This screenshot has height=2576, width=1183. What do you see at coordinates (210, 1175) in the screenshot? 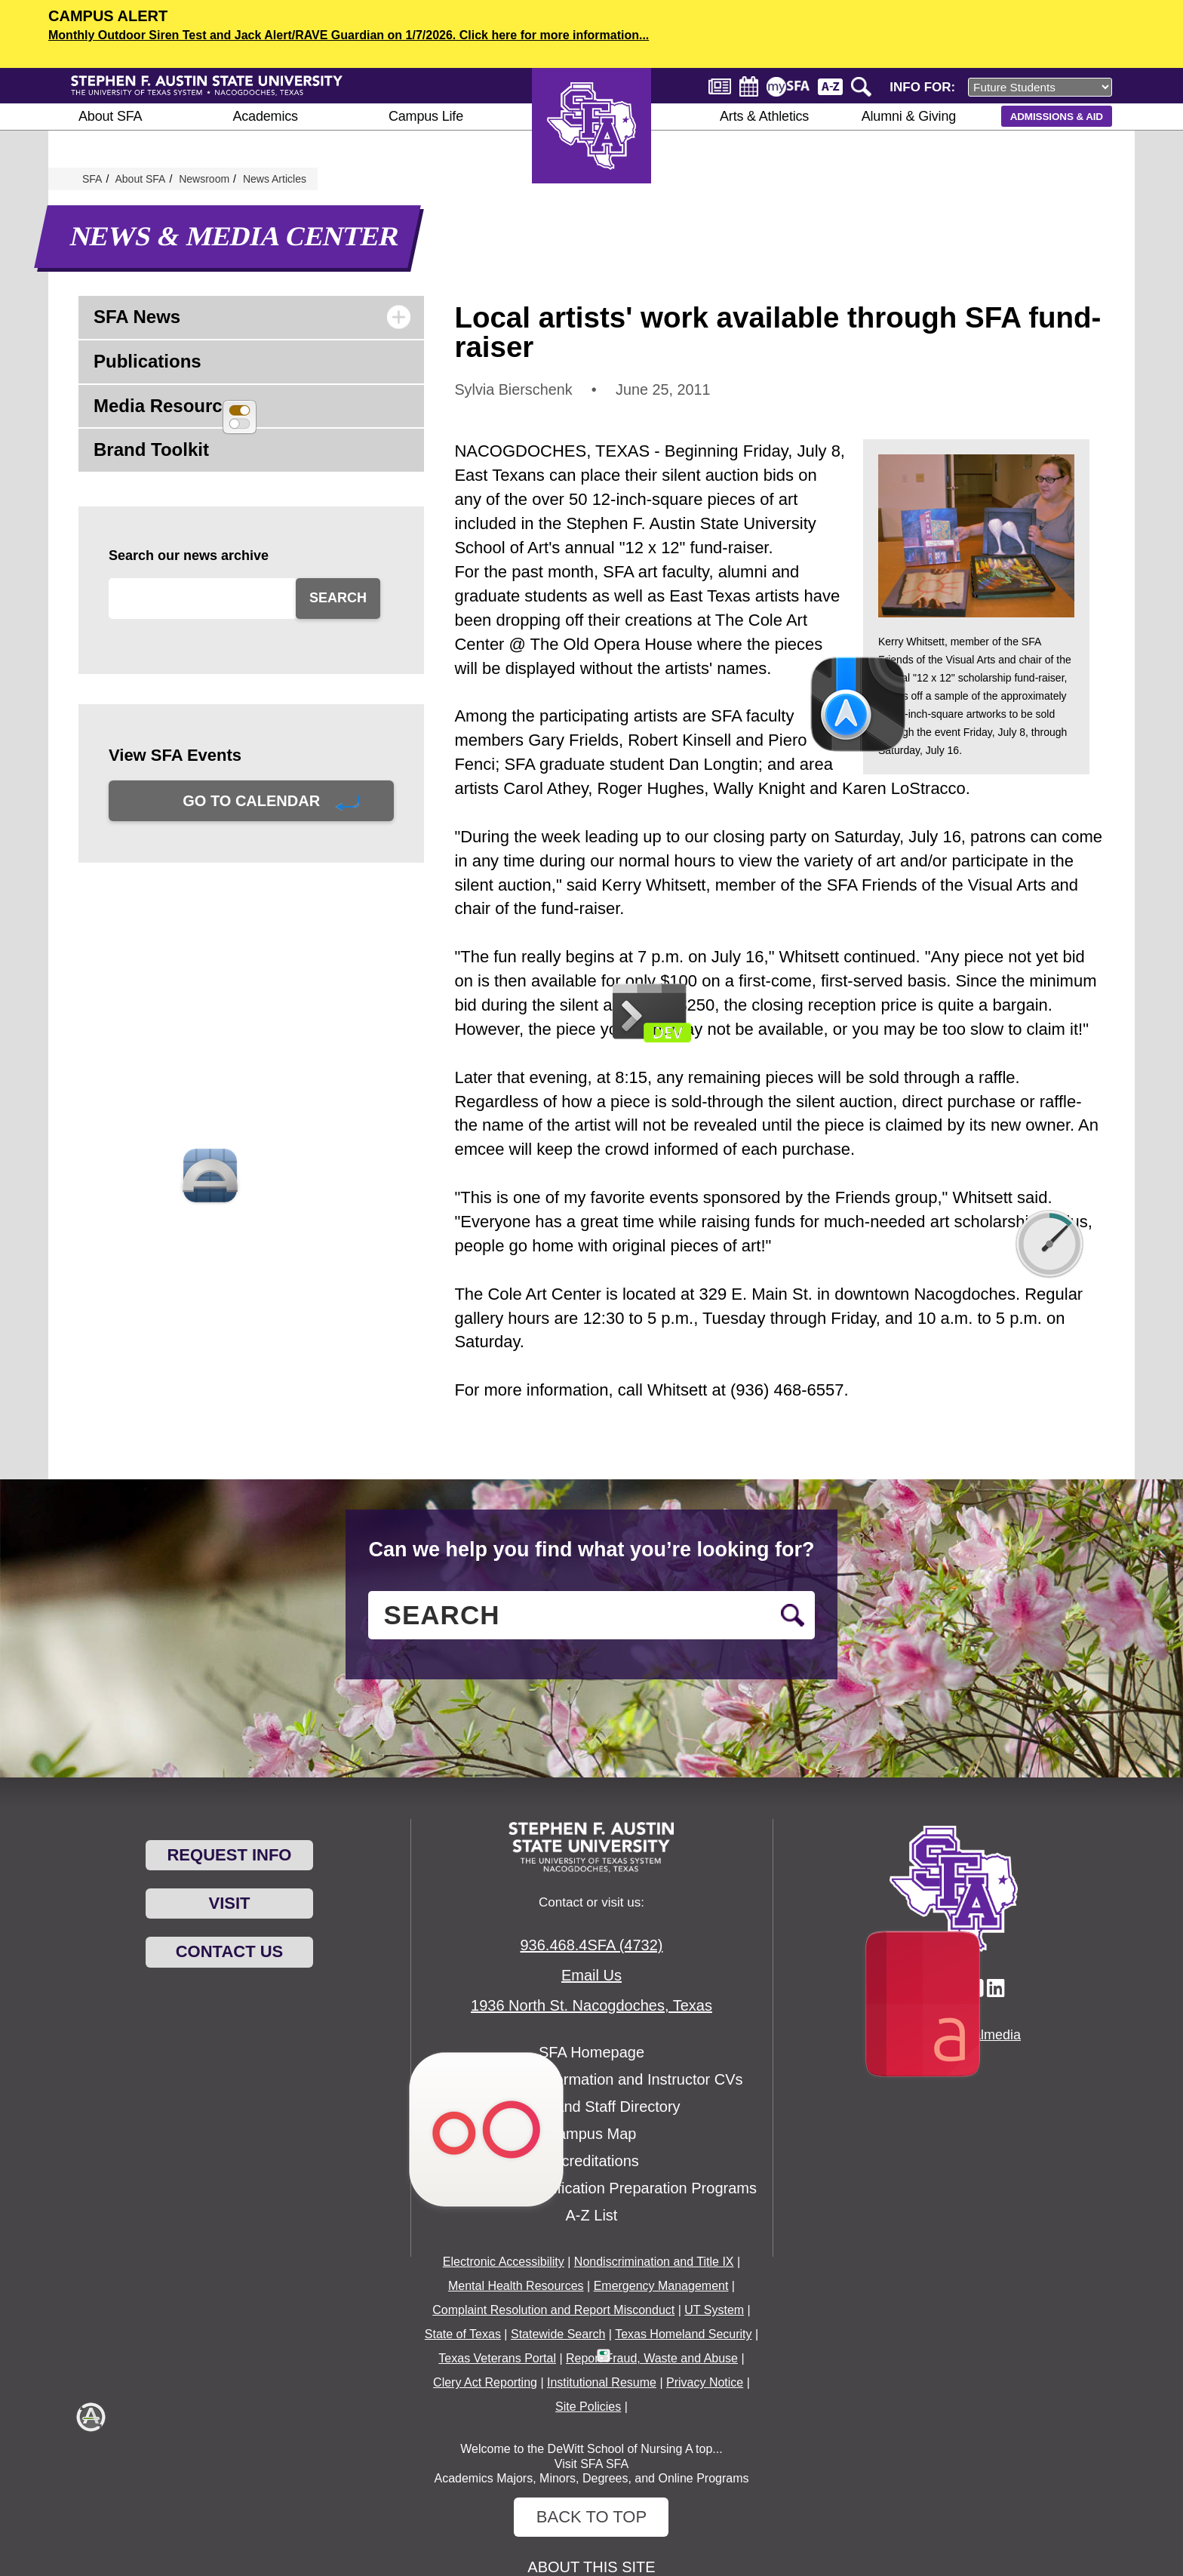
I see `open design or drafting application` at bounding box center [210, 1175].